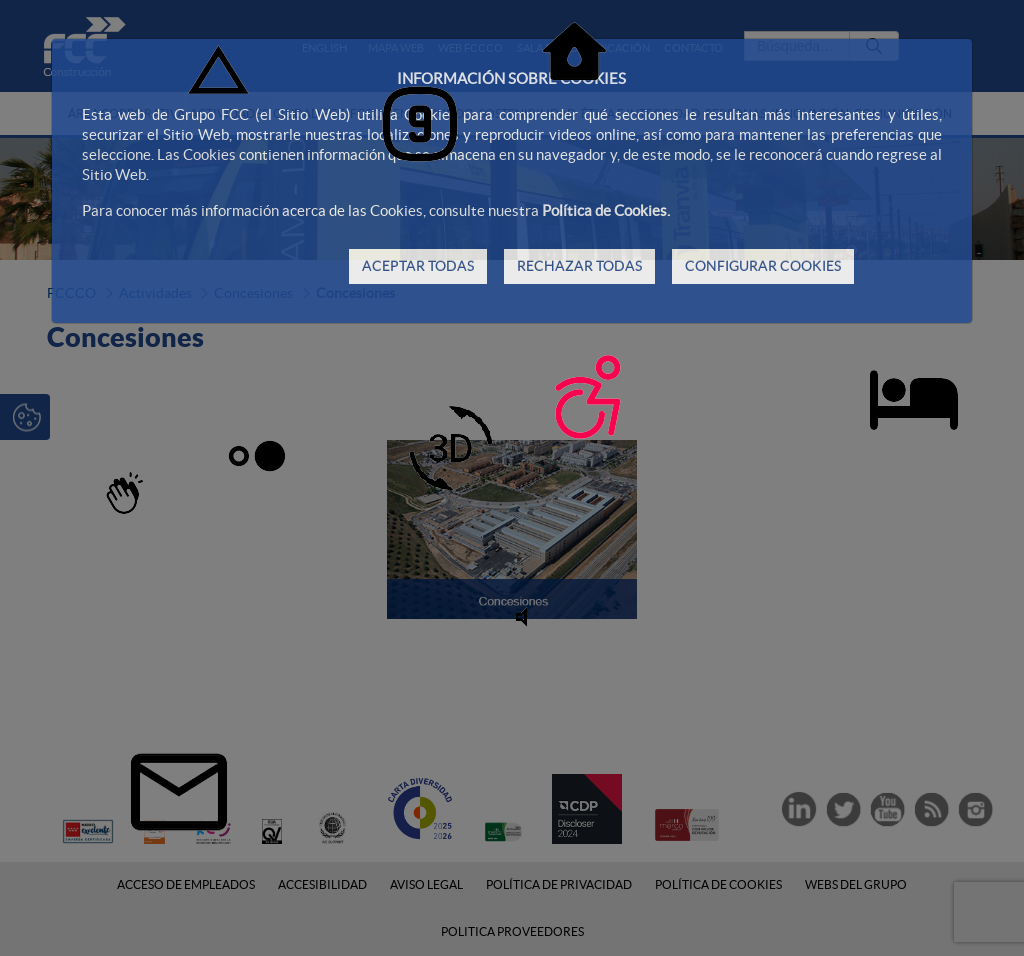 This screenshot has height=956, width=1024. I want to click on mute audio or sound output, so click(522, 617).